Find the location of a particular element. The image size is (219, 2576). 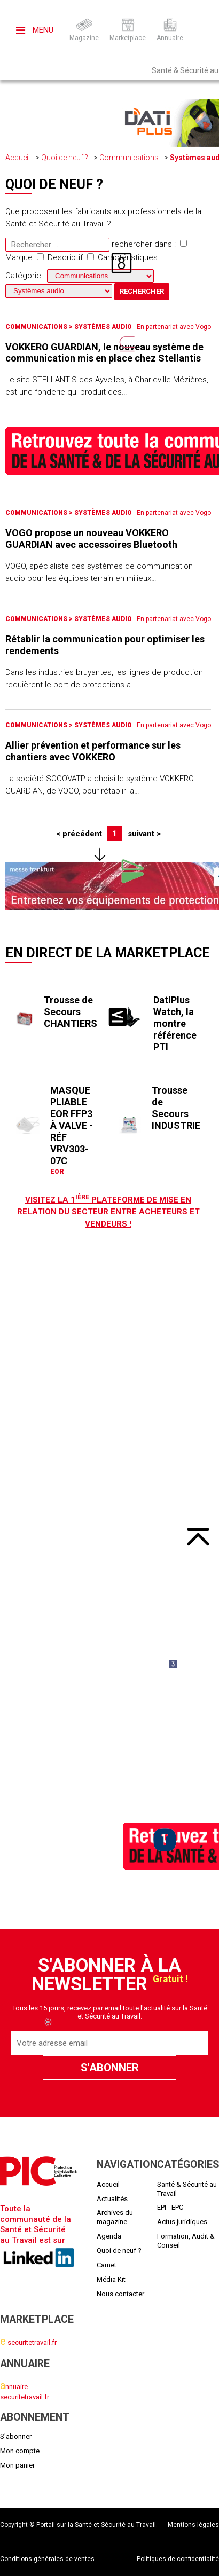

collapse or minimize a section is located at coordinates (198, 1536).